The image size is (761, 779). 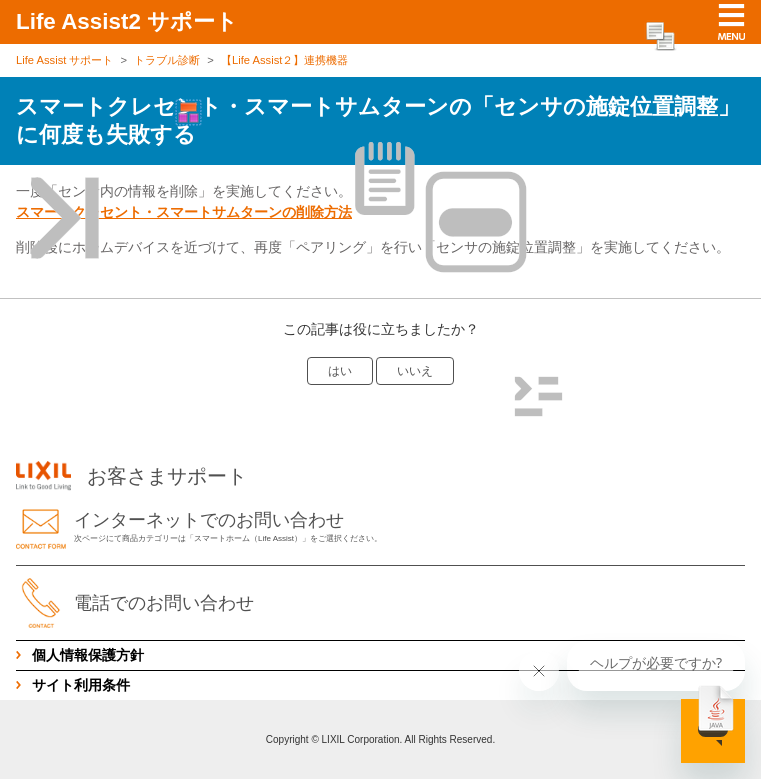 What do you see at coordinates (660, 35) in the screenshot?
I see `copy selected content to clipboard` at bounding box center [660, 35].